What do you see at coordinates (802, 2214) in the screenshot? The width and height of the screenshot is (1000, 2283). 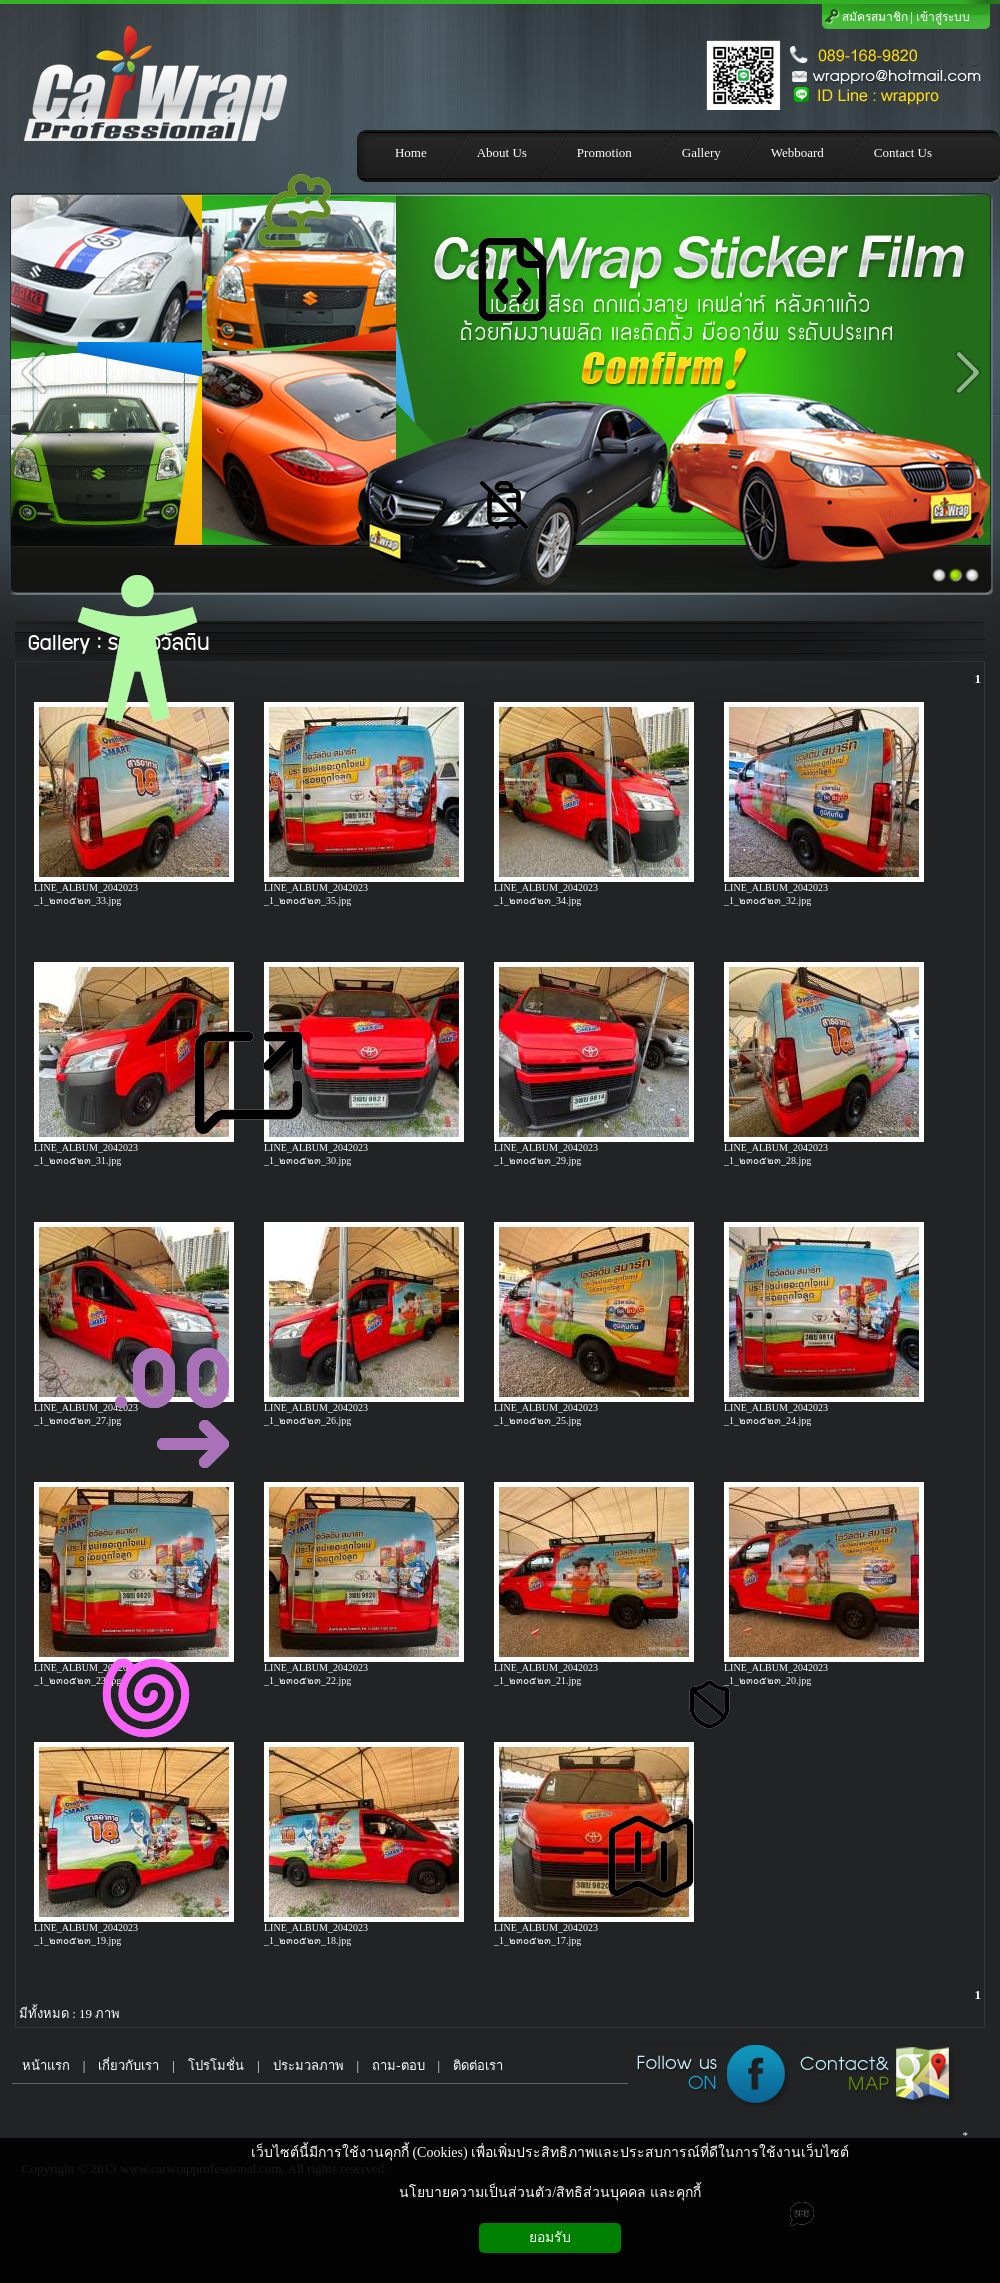 I see `open text messaging app` at bounding box center [802, 2214].